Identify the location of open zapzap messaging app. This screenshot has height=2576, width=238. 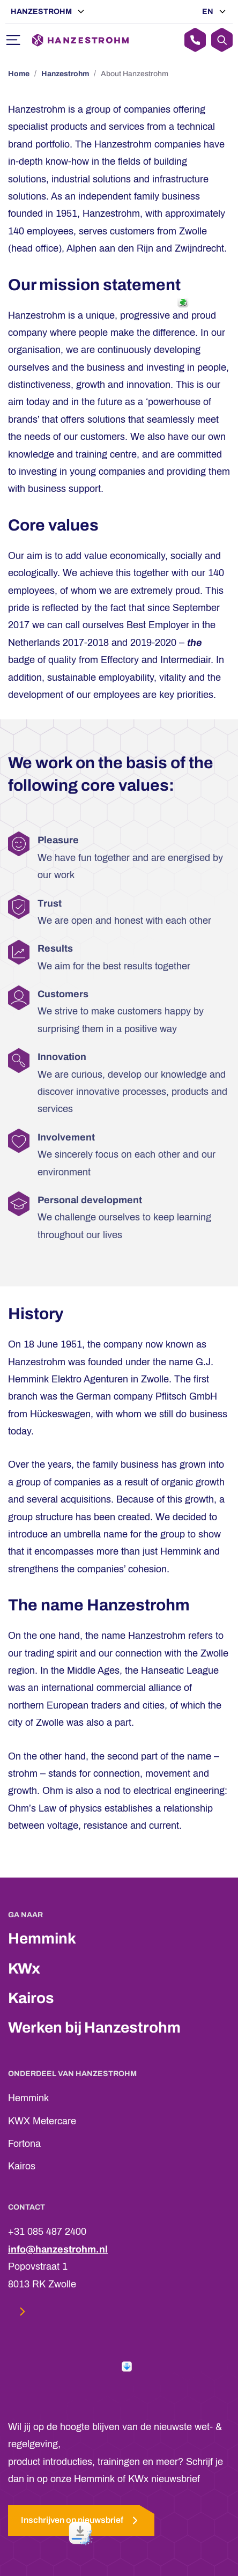
(183, 301).